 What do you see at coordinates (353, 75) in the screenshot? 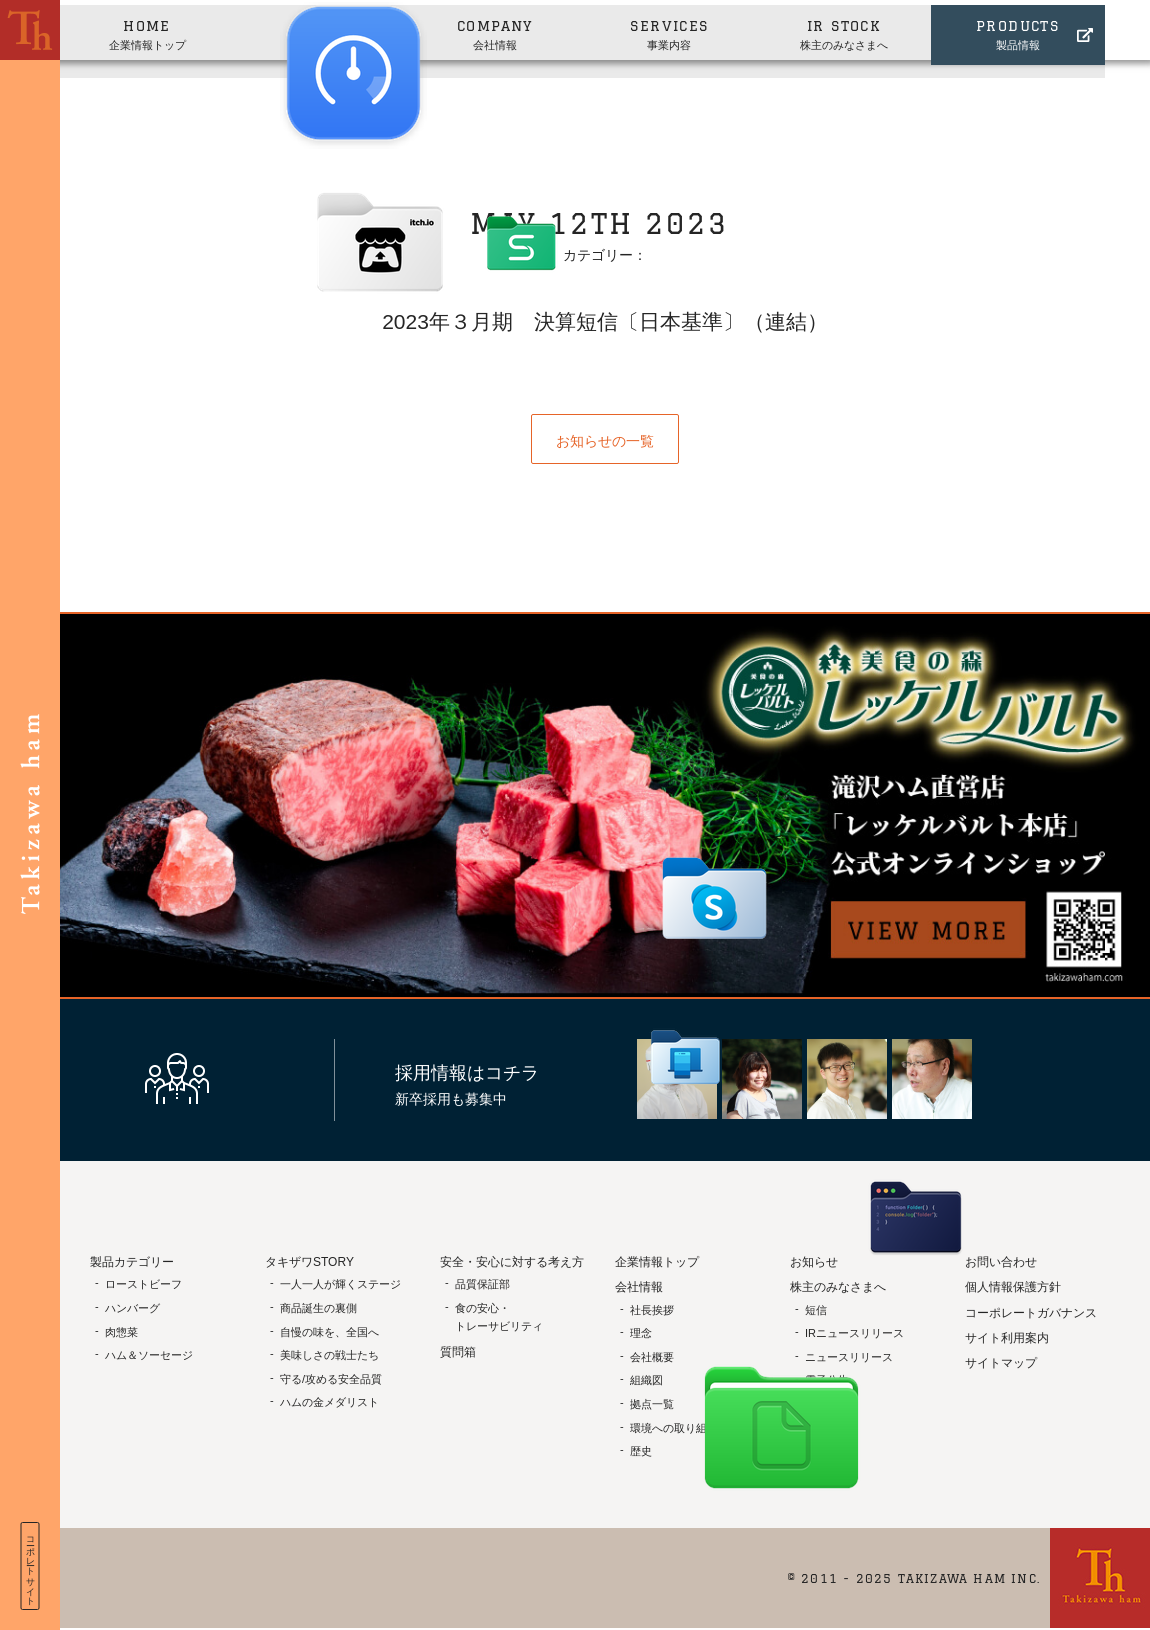
I see `open performance or speed settings` at bounding box center [353, 75].